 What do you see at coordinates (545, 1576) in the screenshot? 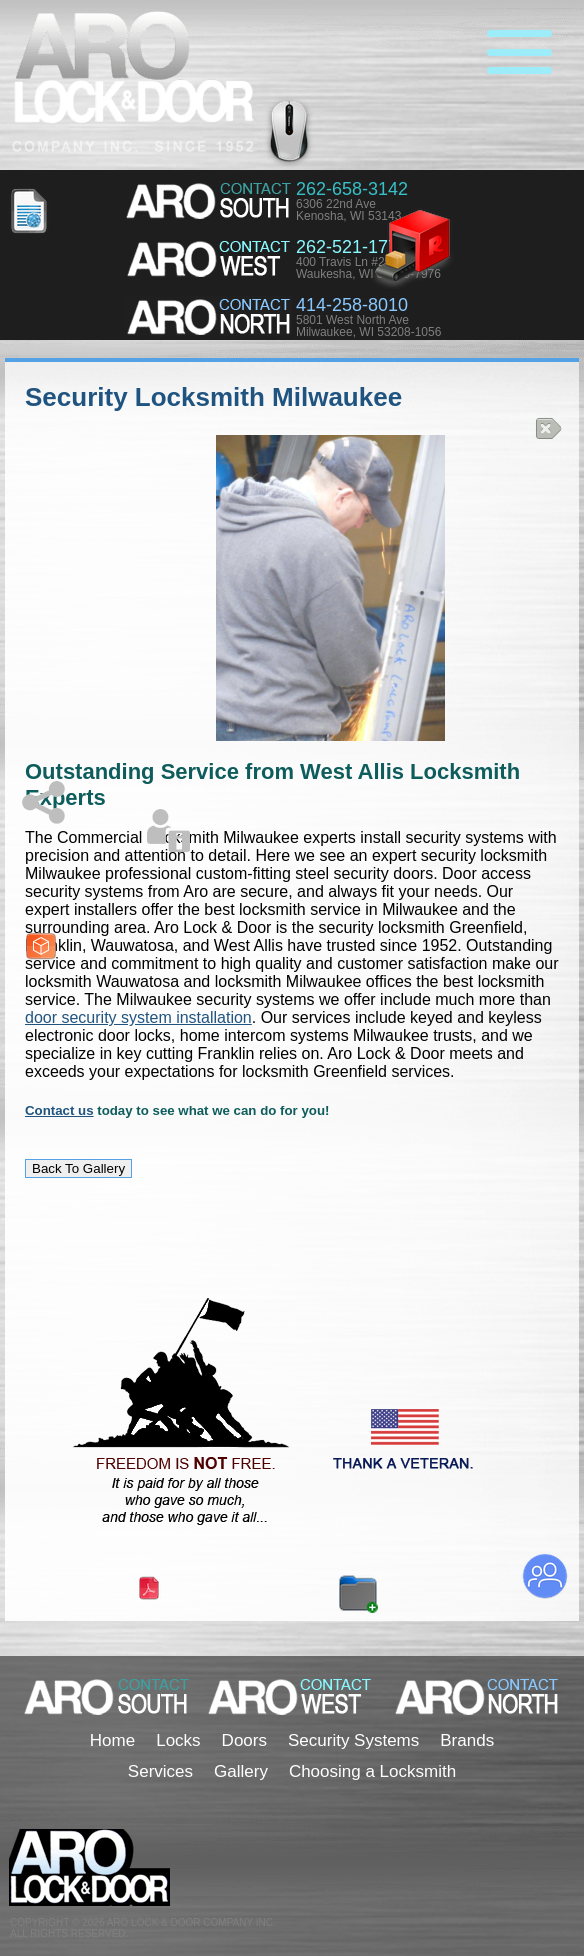
I see `access user account and personal settings` at bounding box center [545, 1576].